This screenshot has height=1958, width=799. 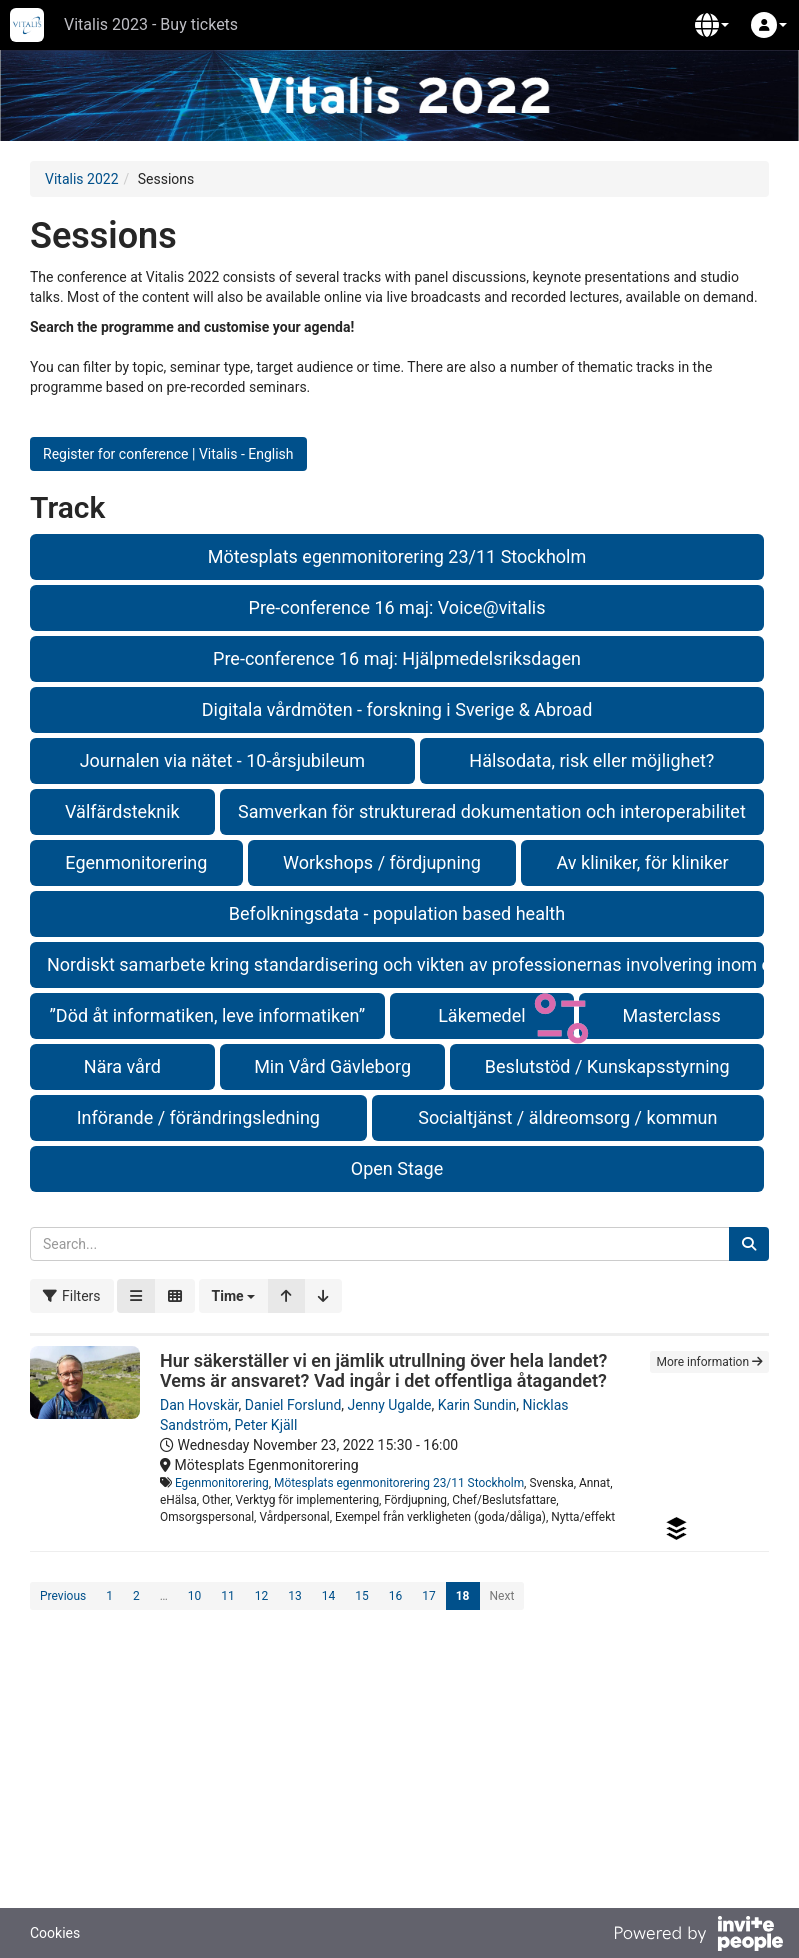 What do you see at coordinates (676, 1528) in the screenshot?
I see `buffer social media management app logo` at bounding box center [676, 1528].